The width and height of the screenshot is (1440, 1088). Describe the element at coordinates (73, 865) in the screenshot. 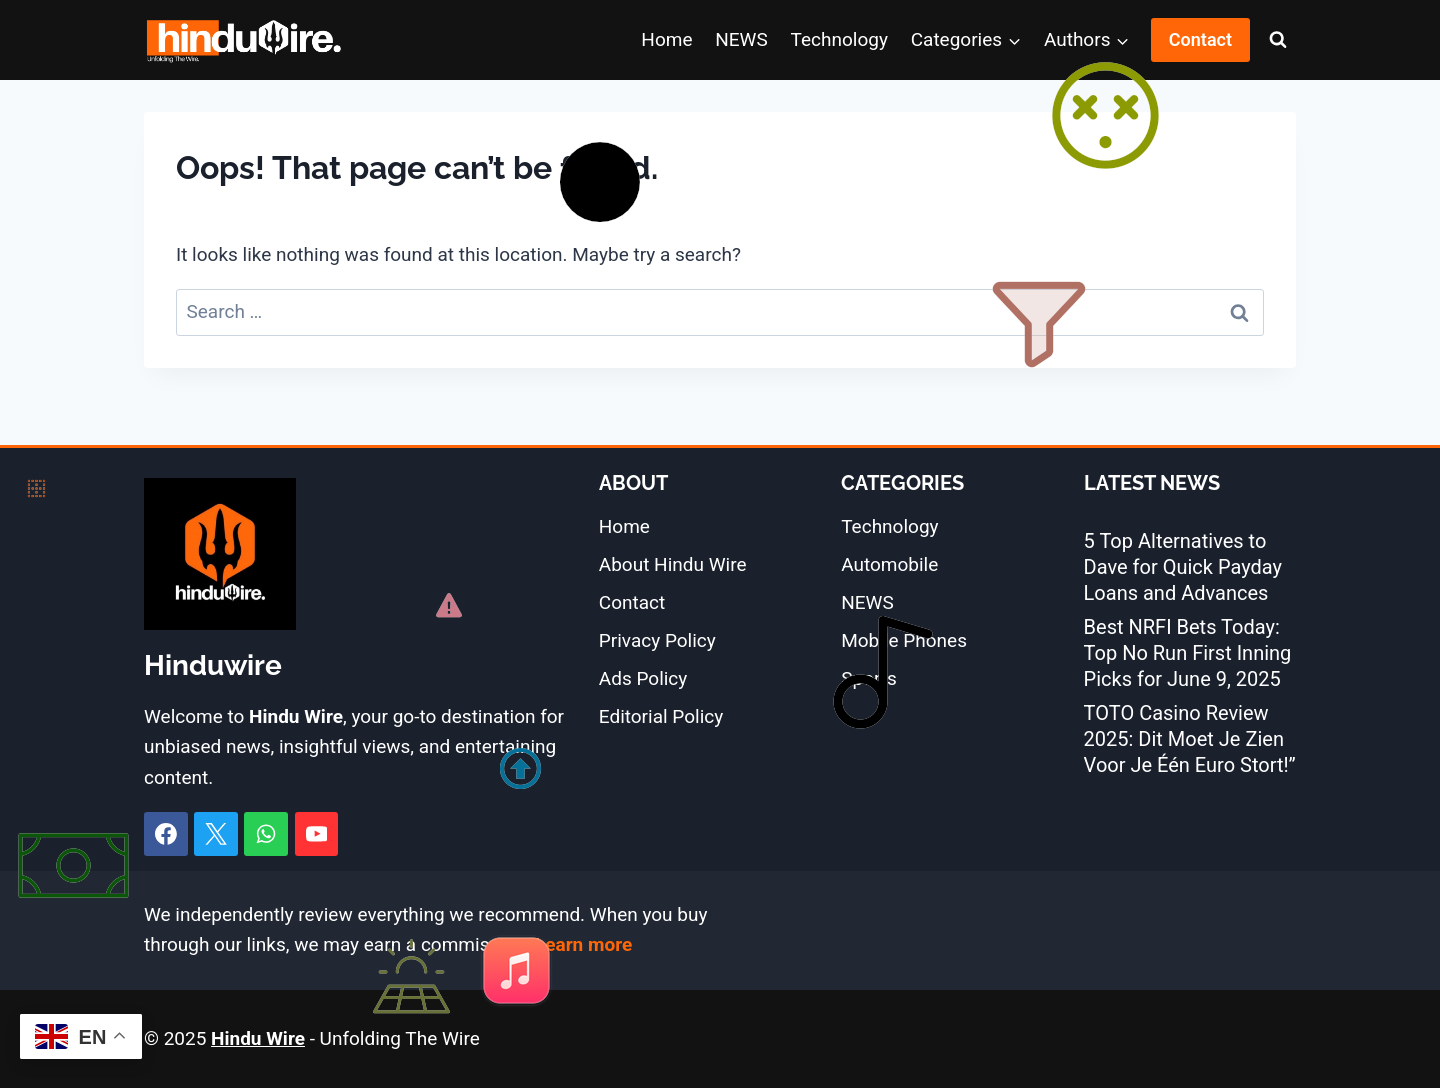

I see `view your balance or funds` at that location.